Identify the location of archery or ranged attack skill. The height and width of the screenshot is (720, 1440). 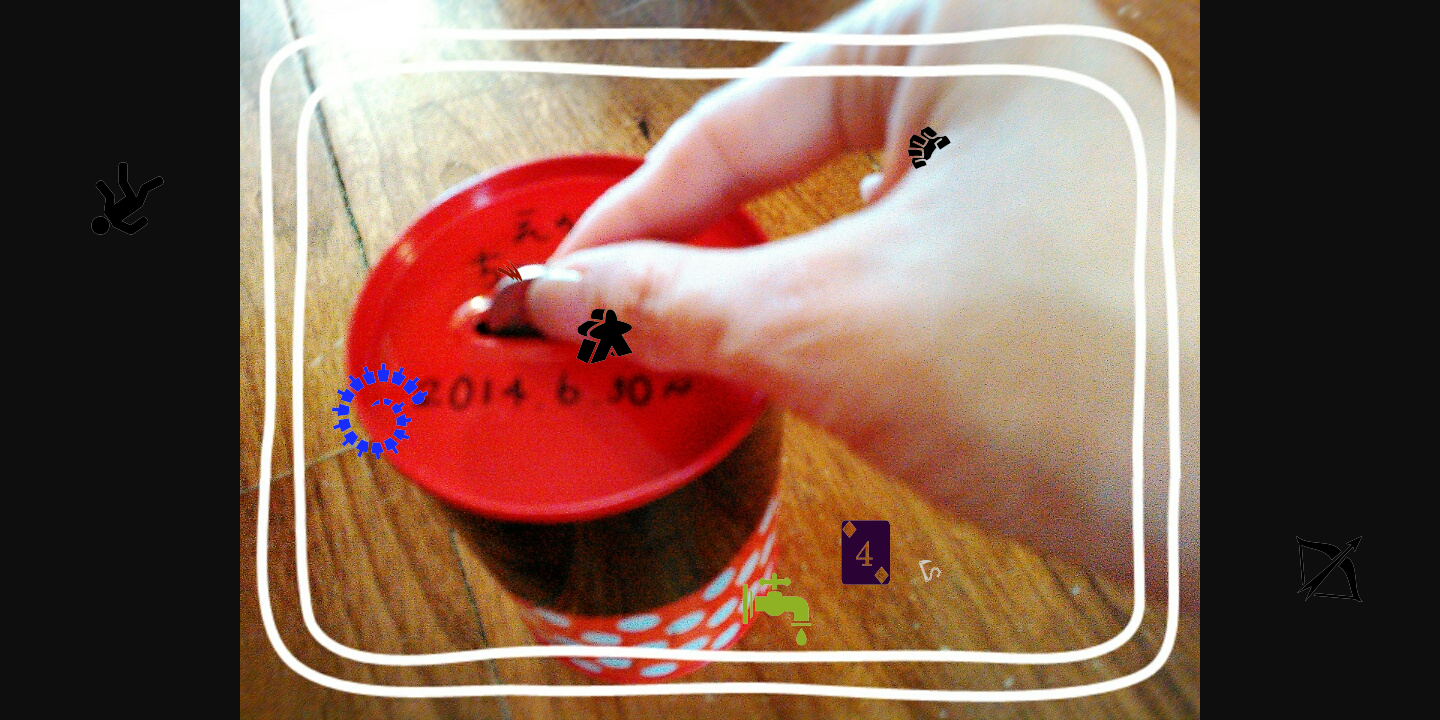
(1329, 568).